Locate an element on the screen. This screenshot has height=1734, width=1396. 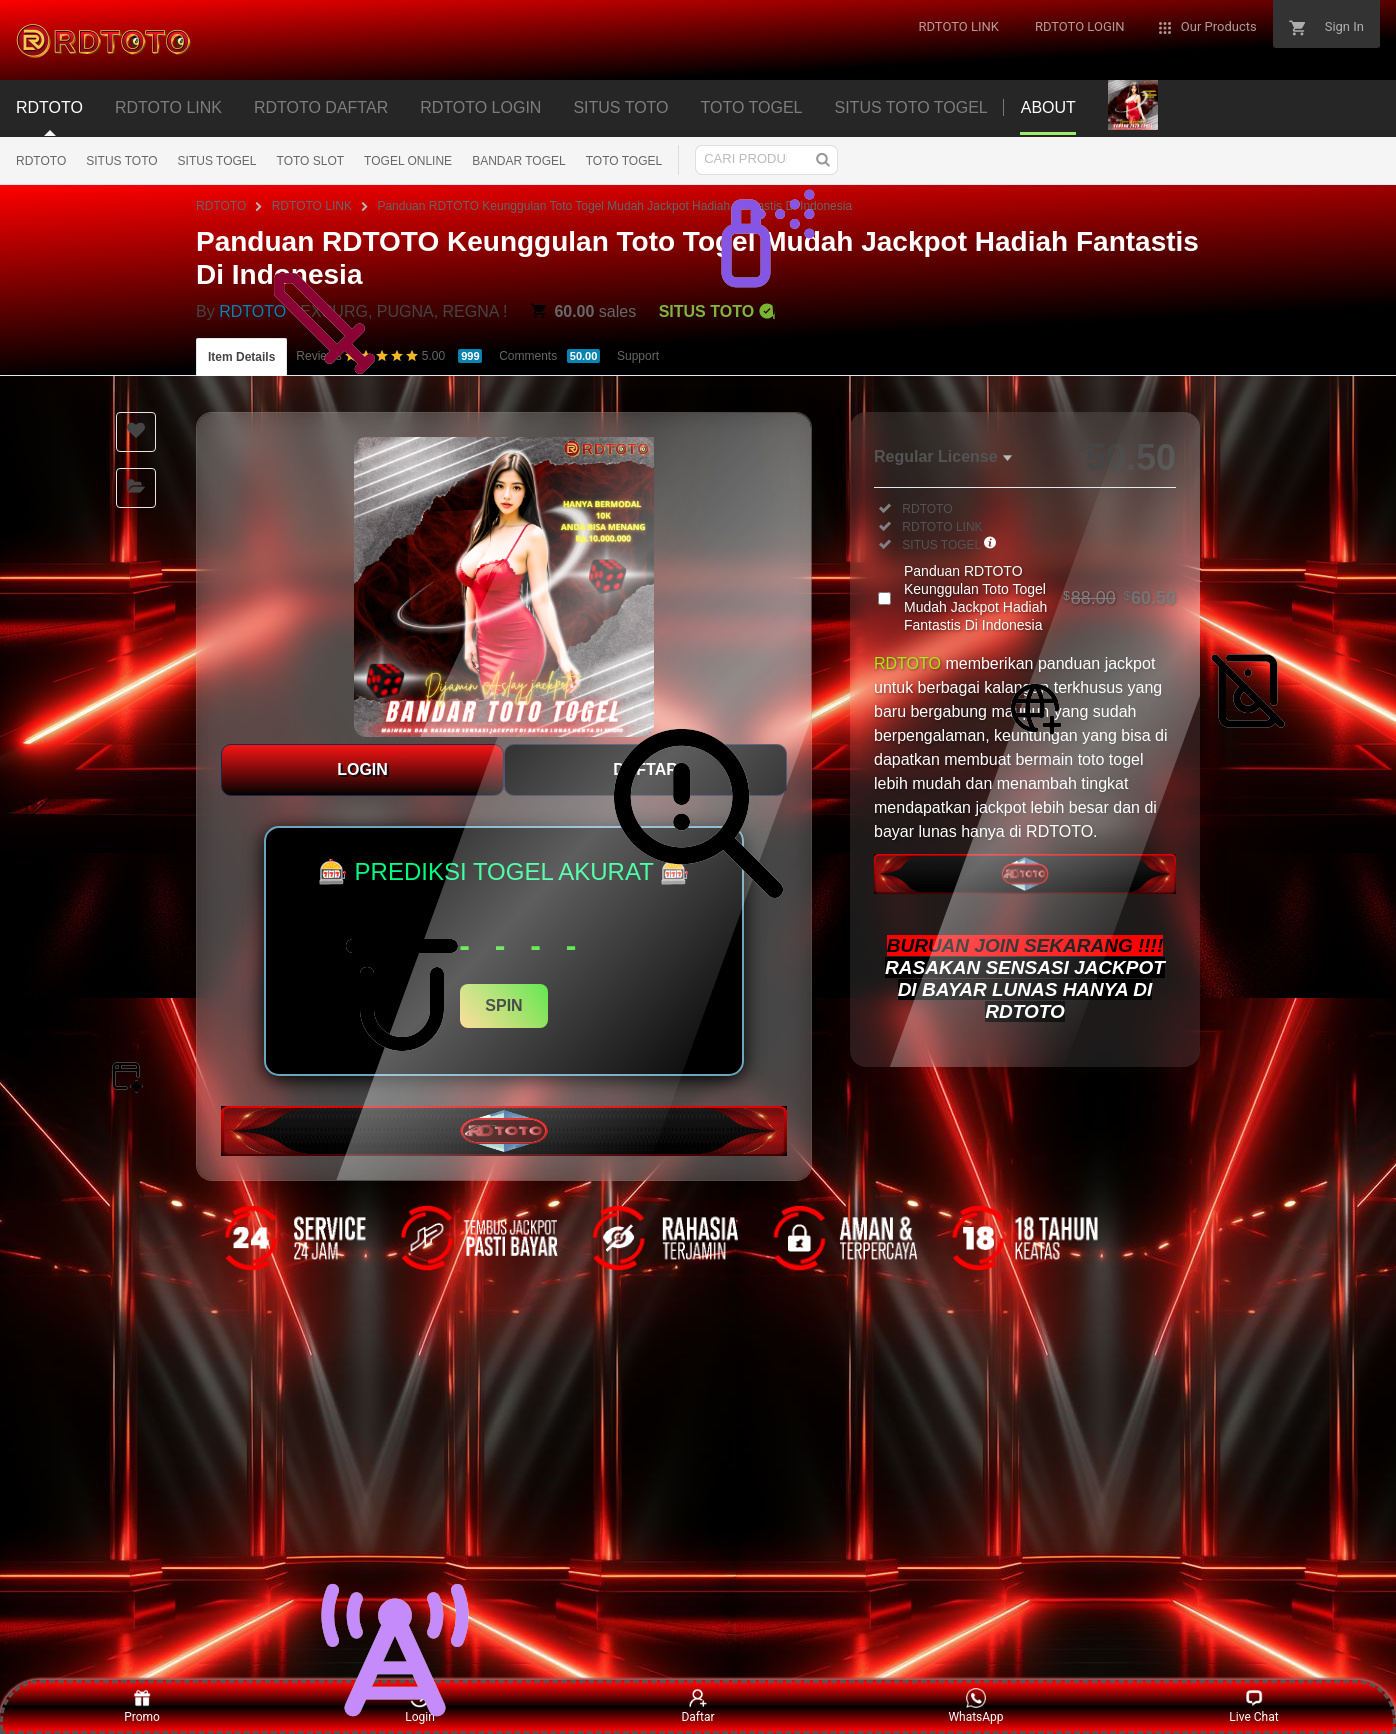
mute external speaker is located at coordinates (1248, 691).